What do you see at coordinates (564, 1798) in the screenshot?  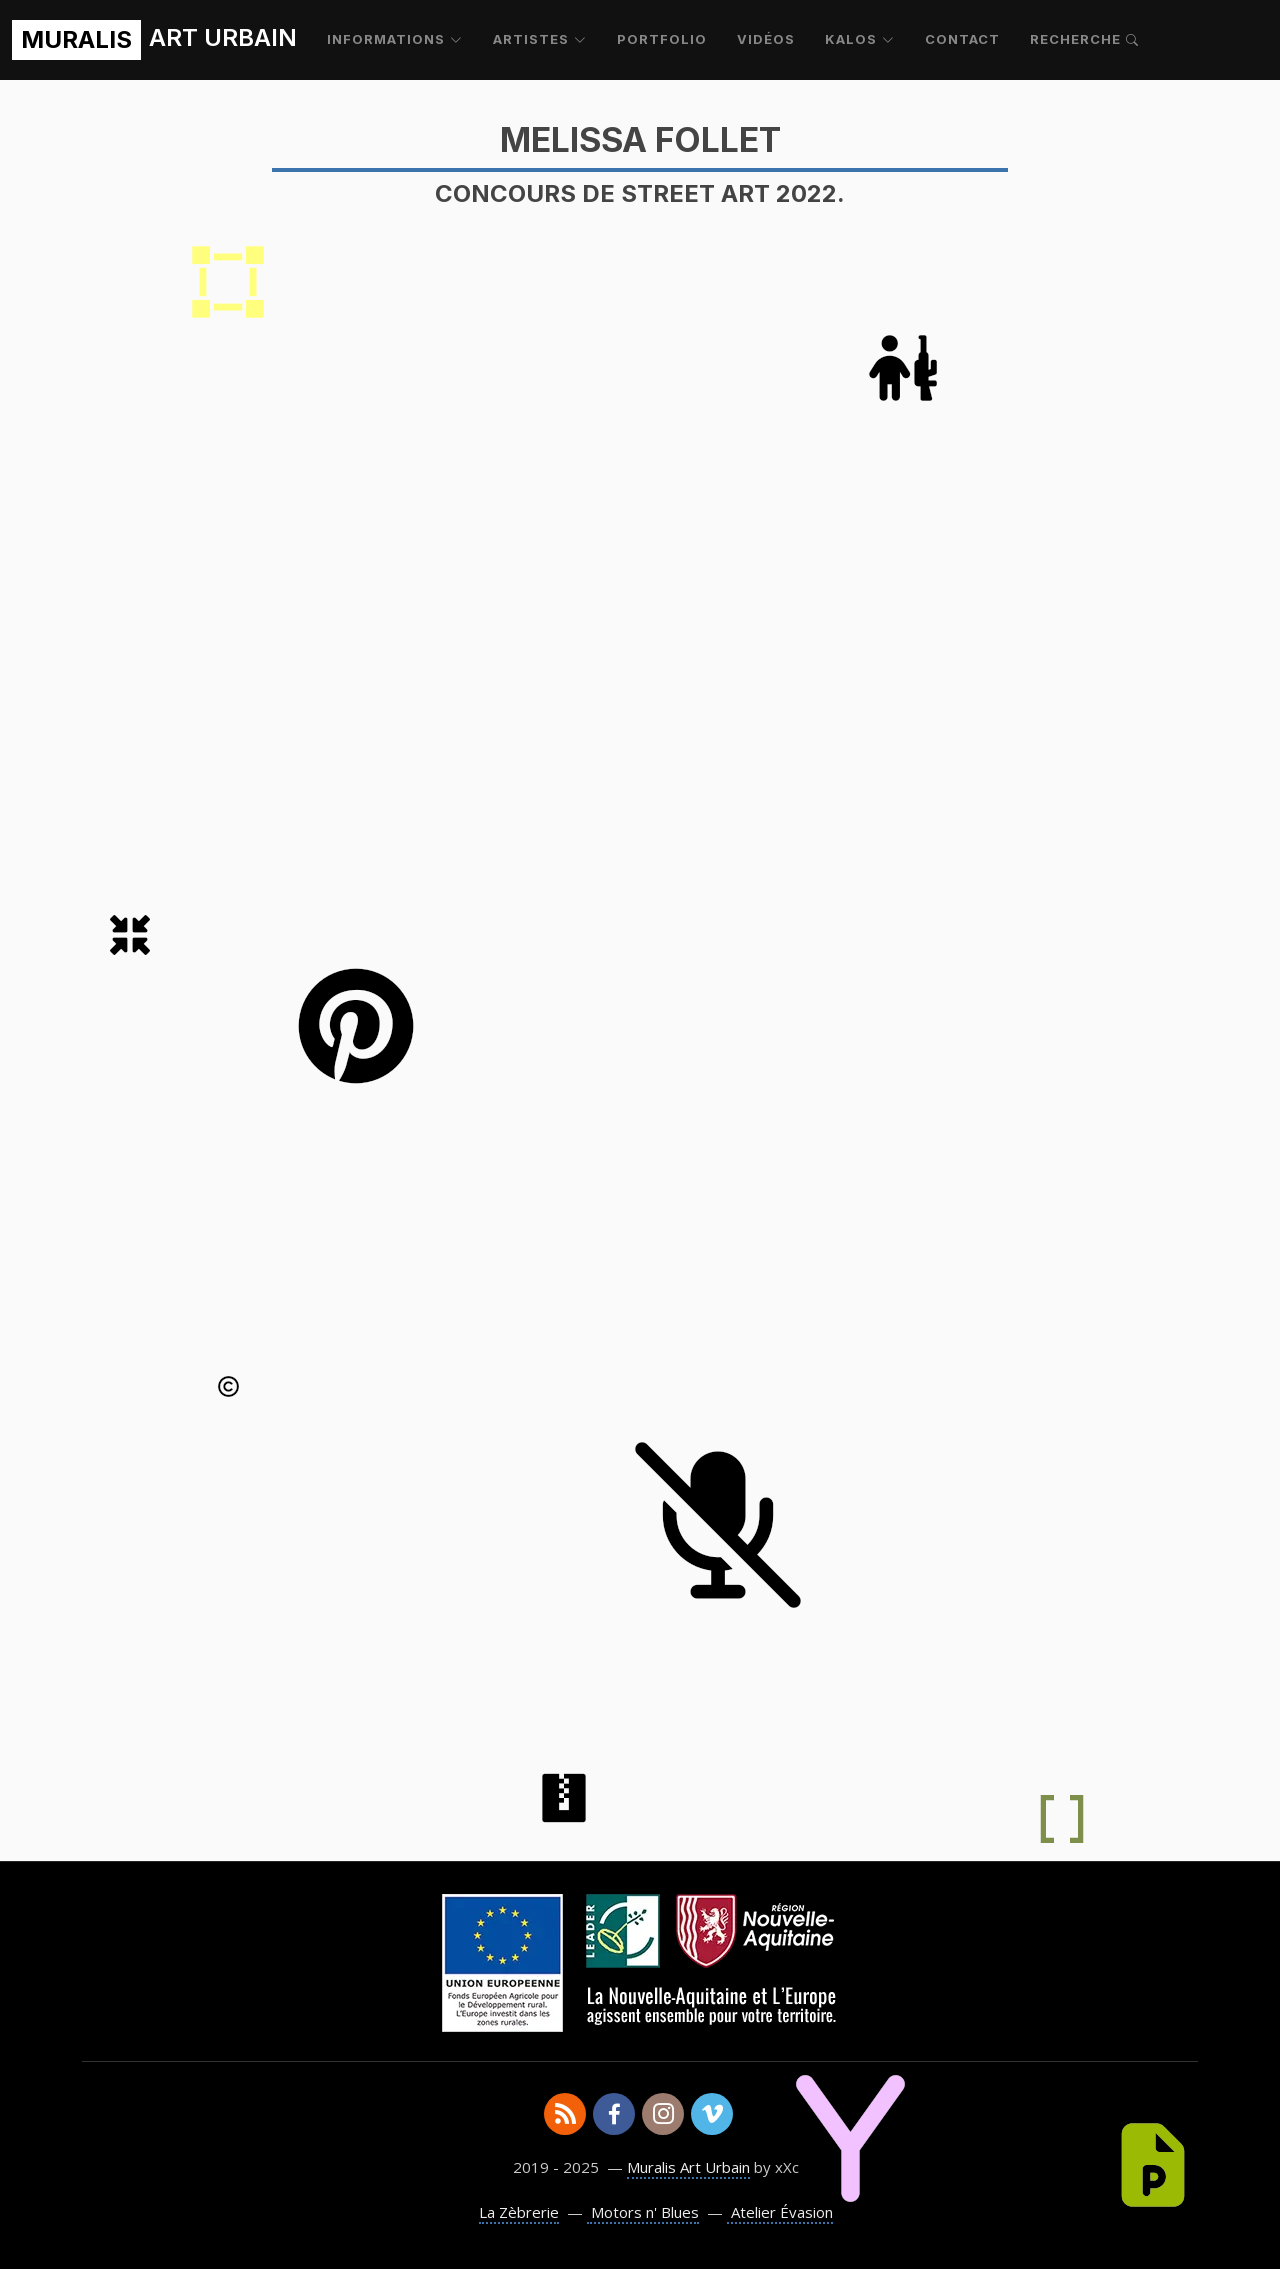 I see `compressed or zipped file` at bounding box center [564, 1798].